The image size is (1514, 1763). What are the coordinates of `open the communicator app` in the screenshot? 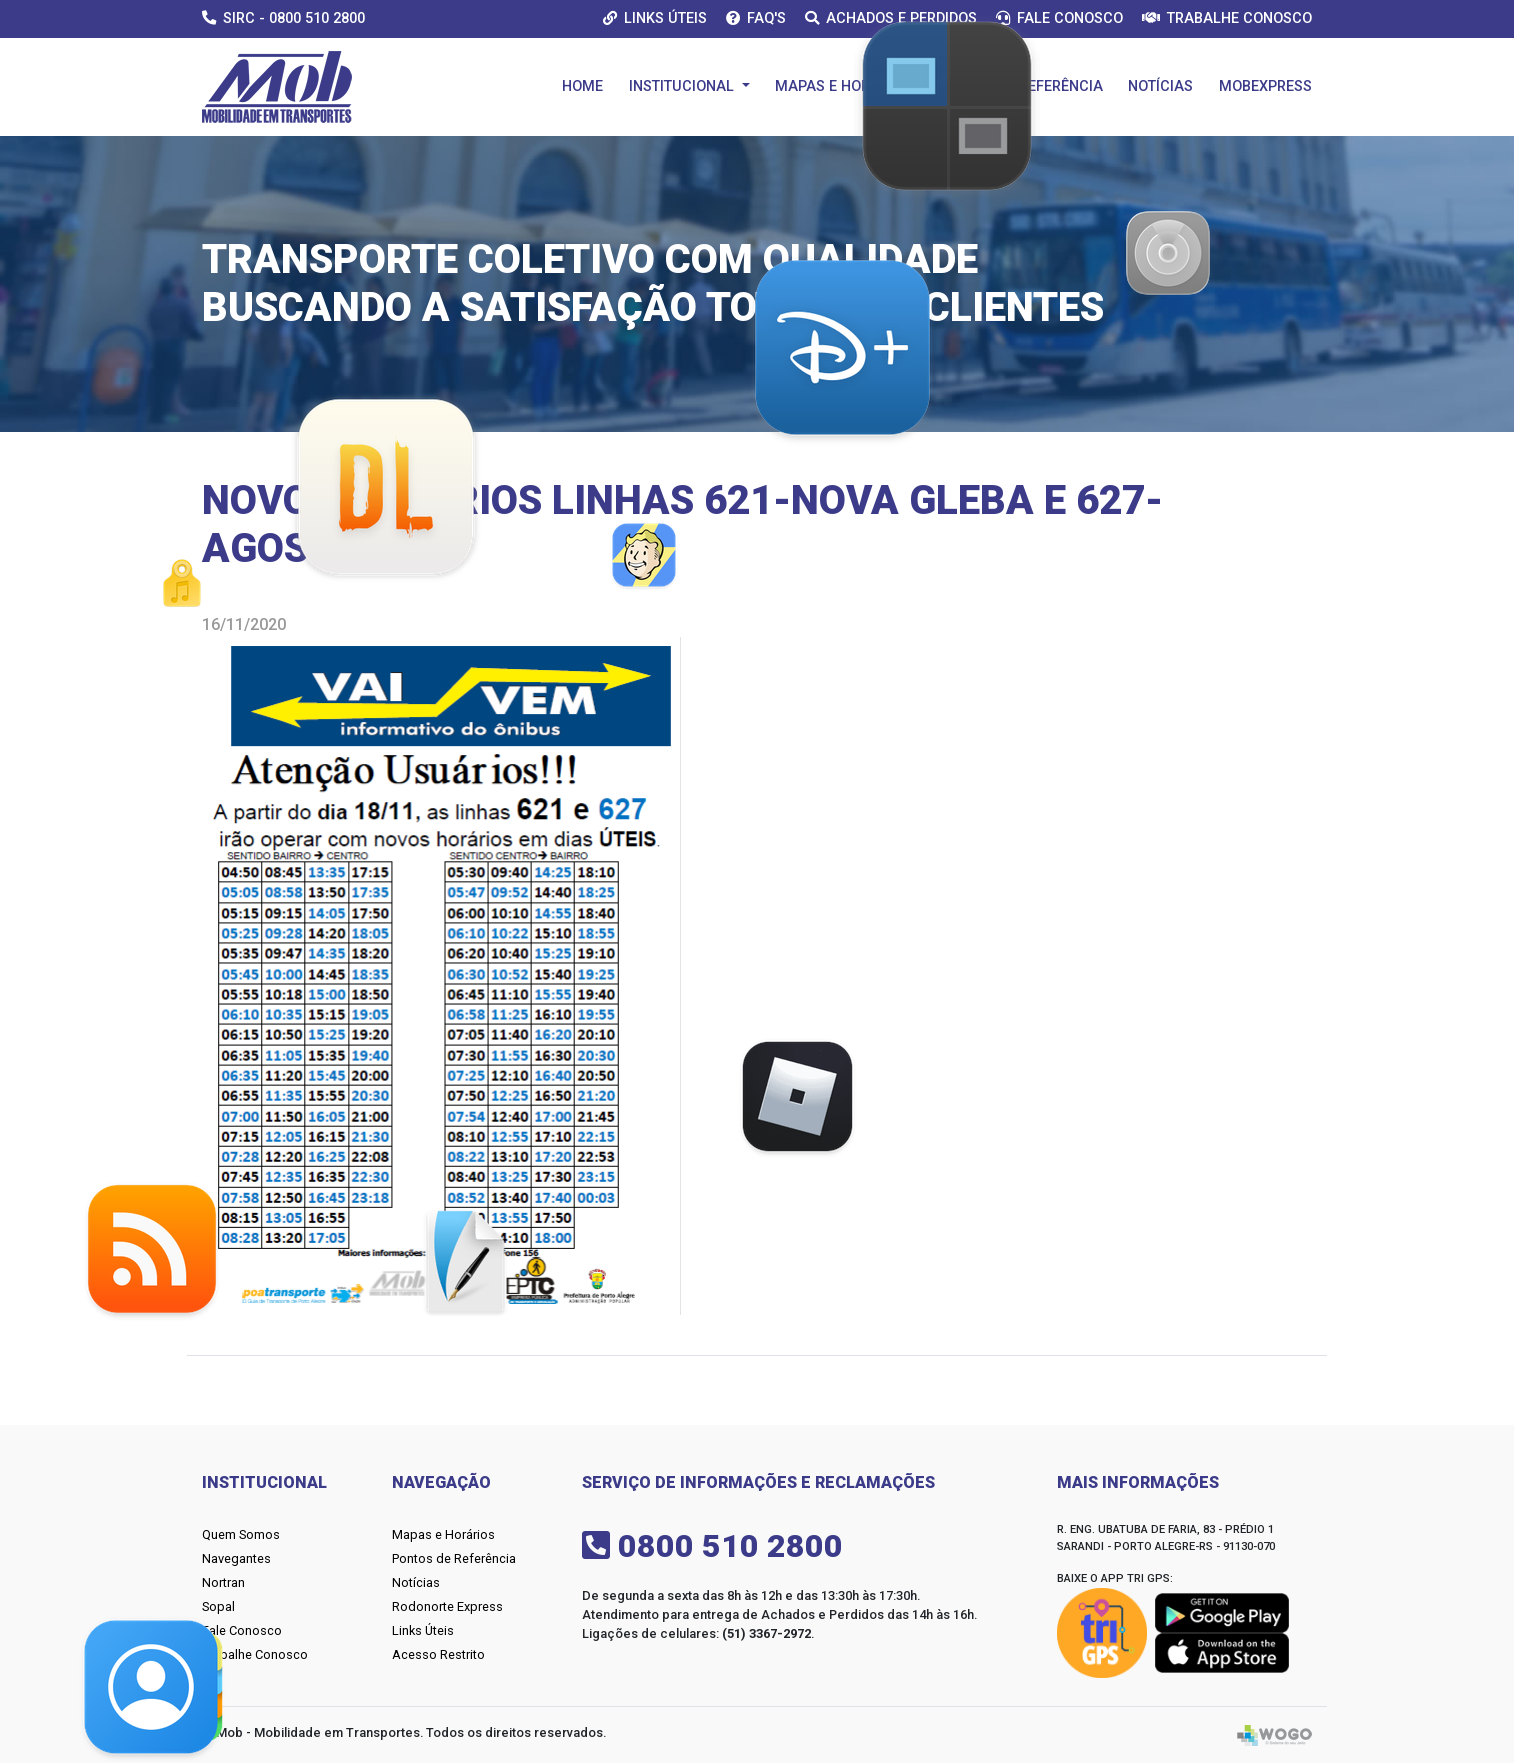 It's located at (151, 1687).